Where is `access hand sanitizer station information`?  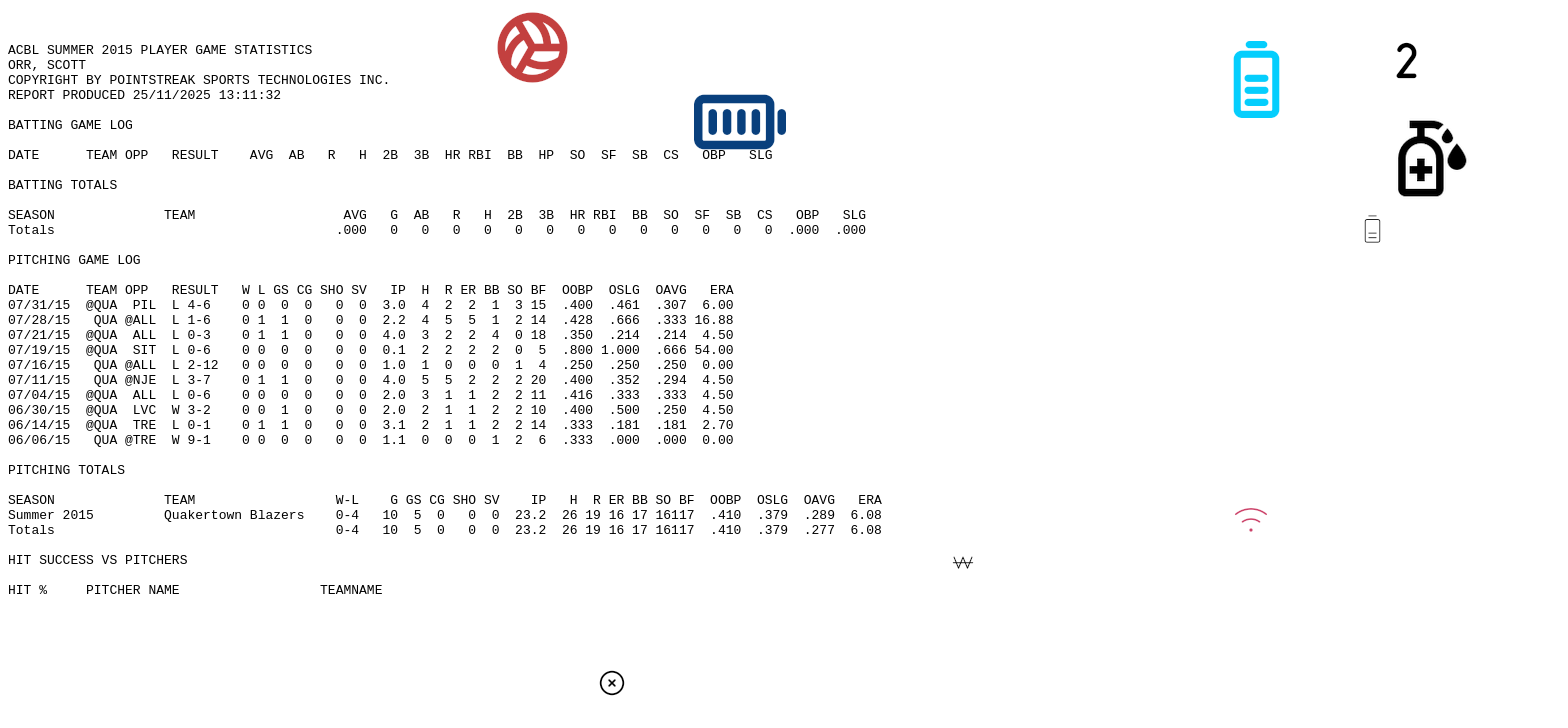 access hand sanitizer station information is located at coordinates (1428, 158).